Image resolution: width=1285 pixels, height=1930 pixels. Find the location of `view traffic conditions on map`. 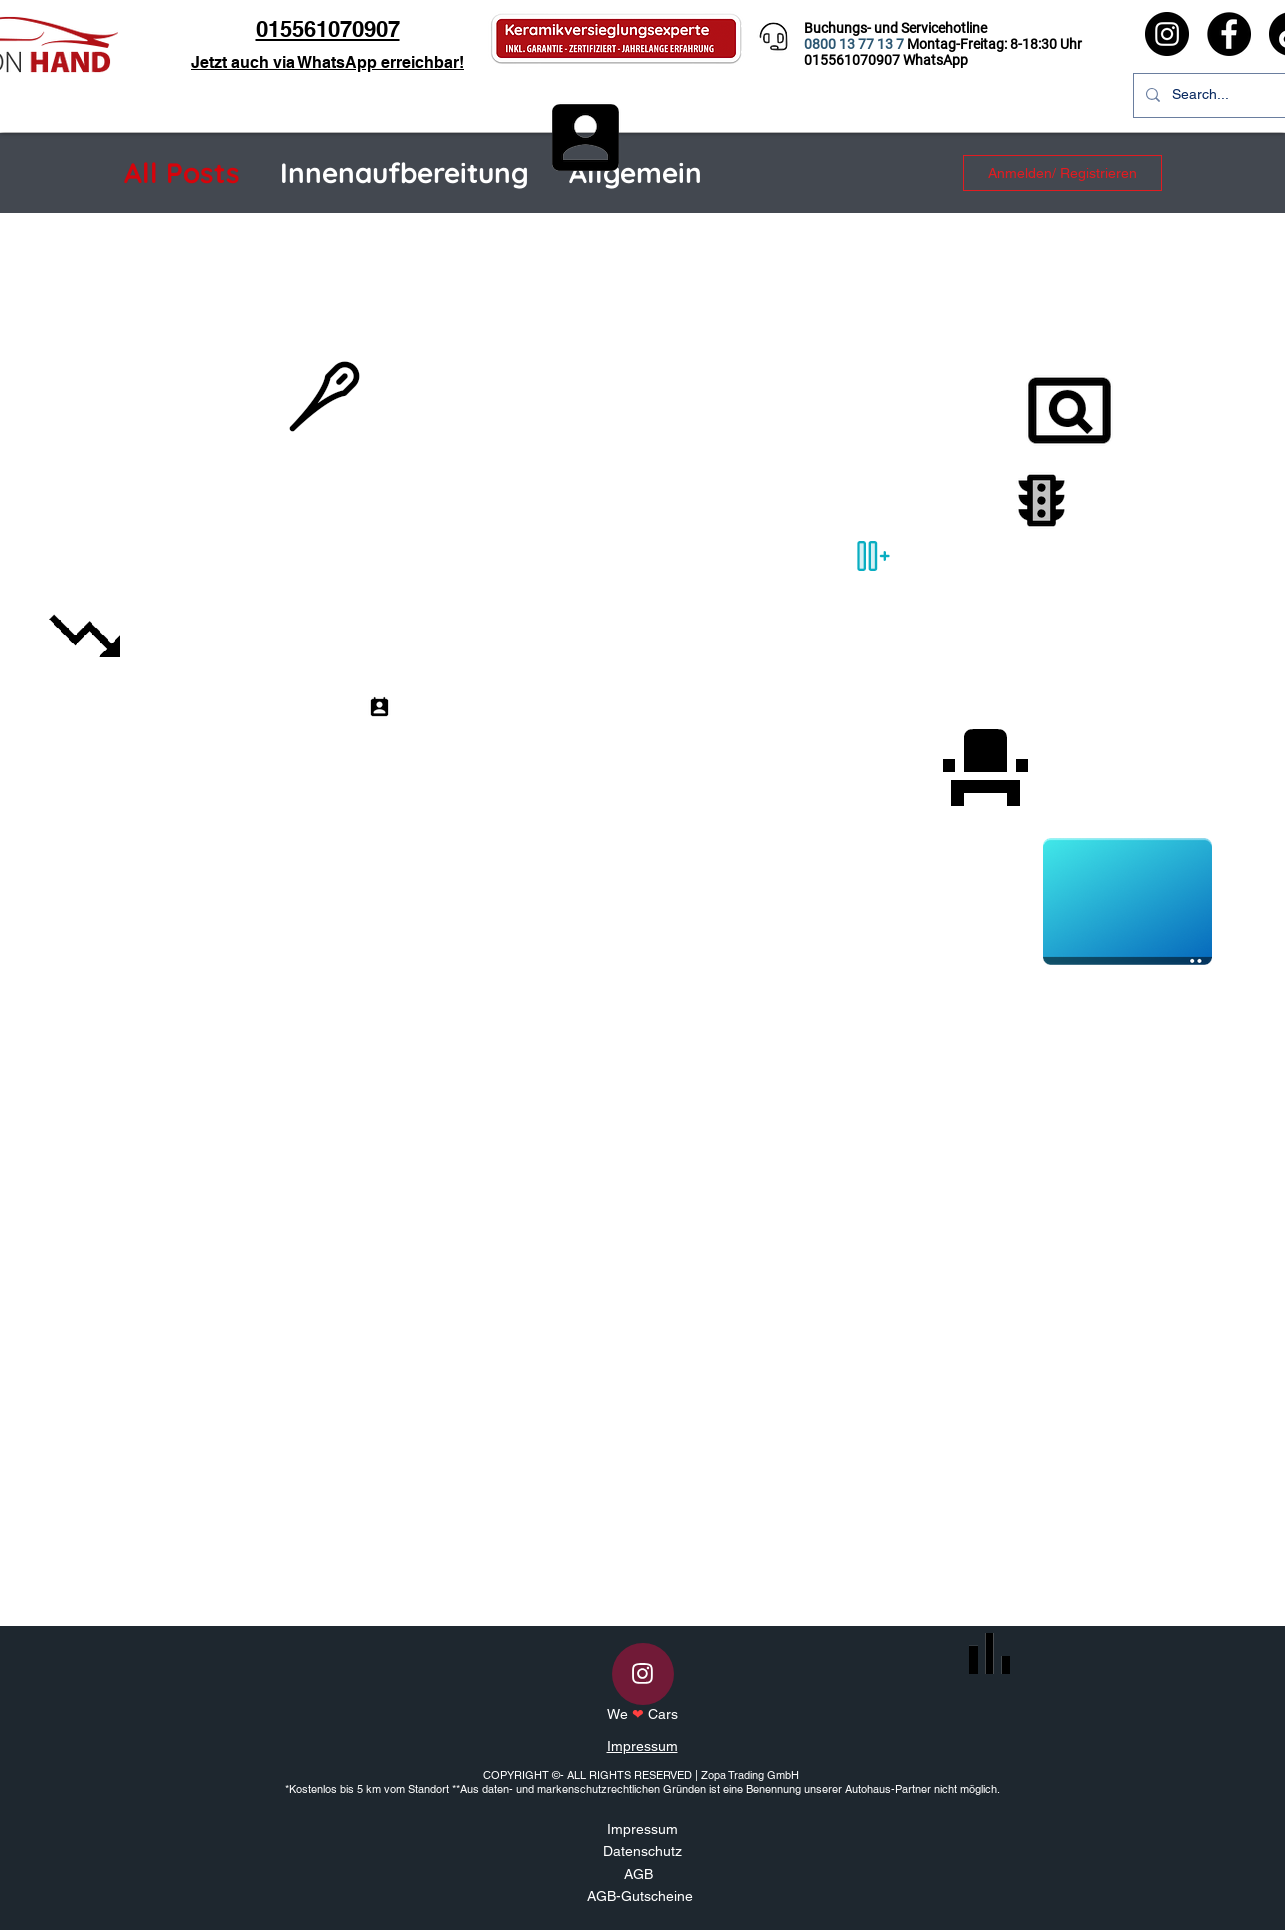

view traffic conditions on map is located at coordinates (1041, 500).